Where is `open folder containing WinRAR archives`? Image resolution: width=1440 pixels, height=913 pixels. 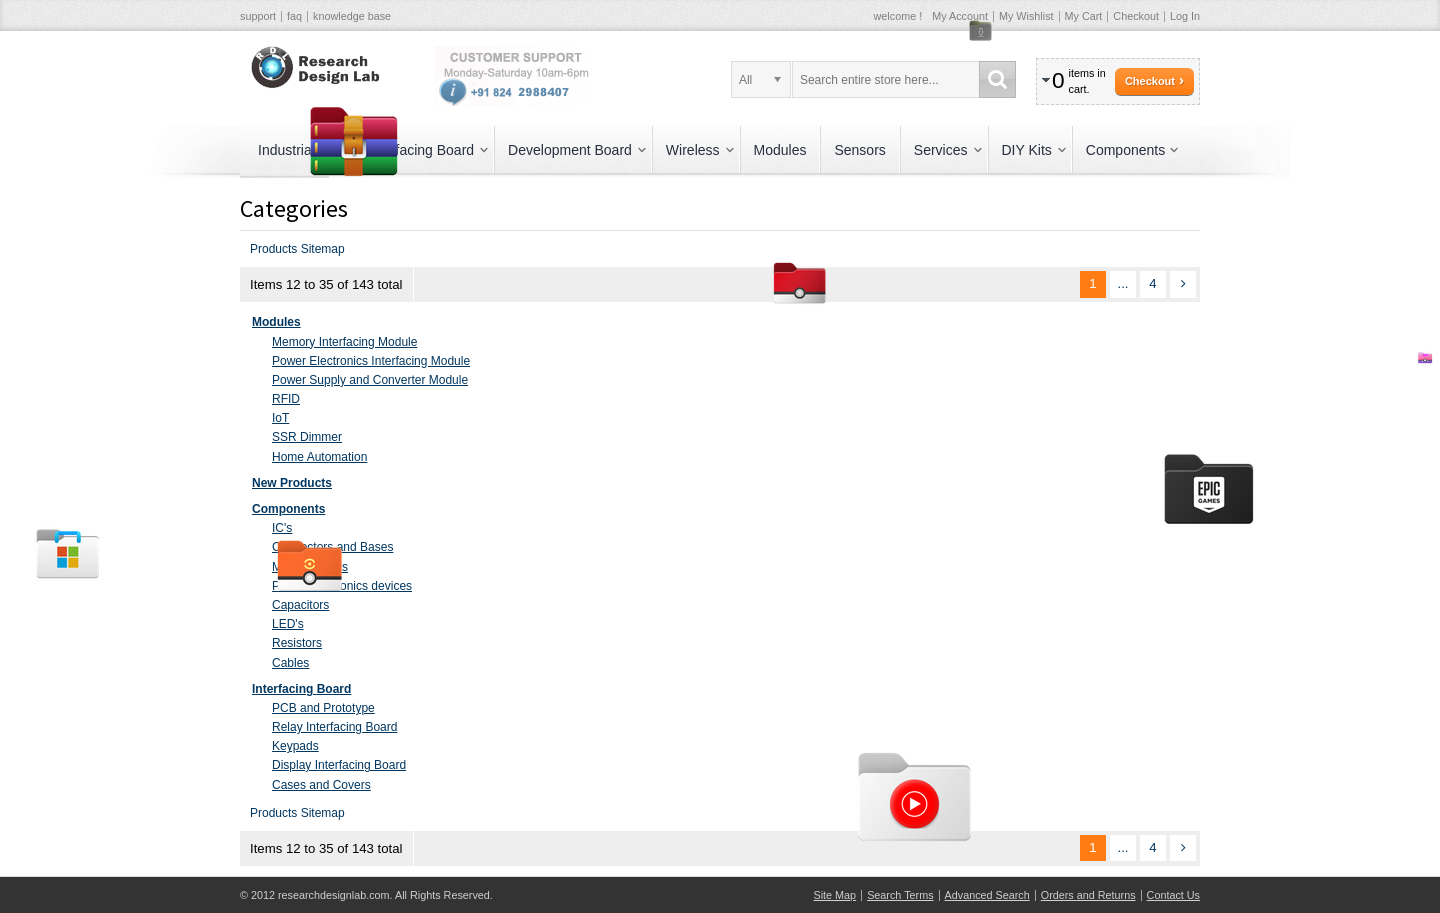
open folder containing WinRAR archives is located at coordinates (353, 143).